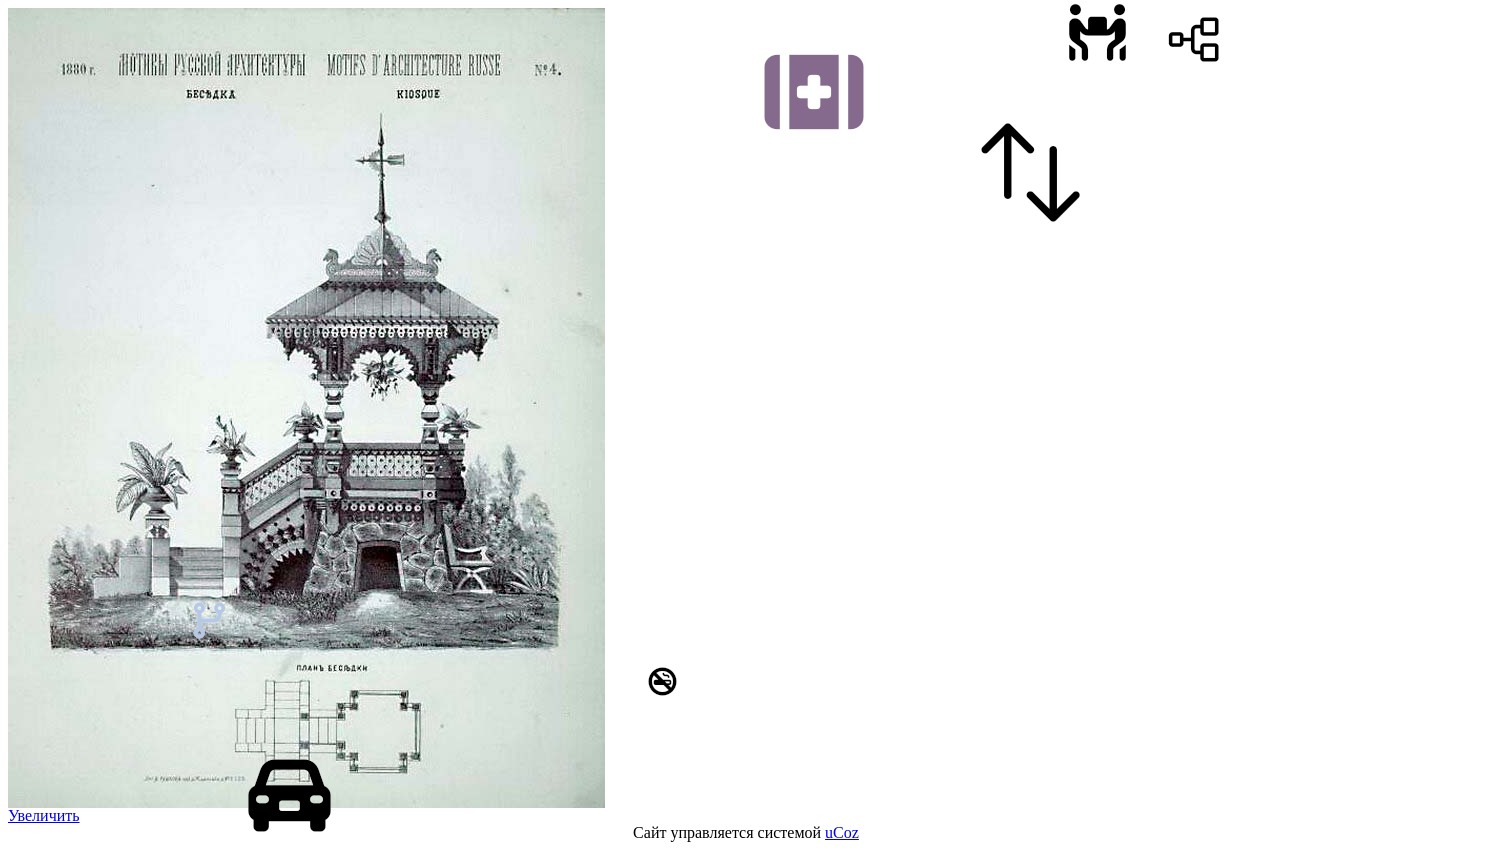 Image resolution: width=1492 pixels, height=850 pixels. I want to click on access vehicle or car-related settings, so click(289, 795).